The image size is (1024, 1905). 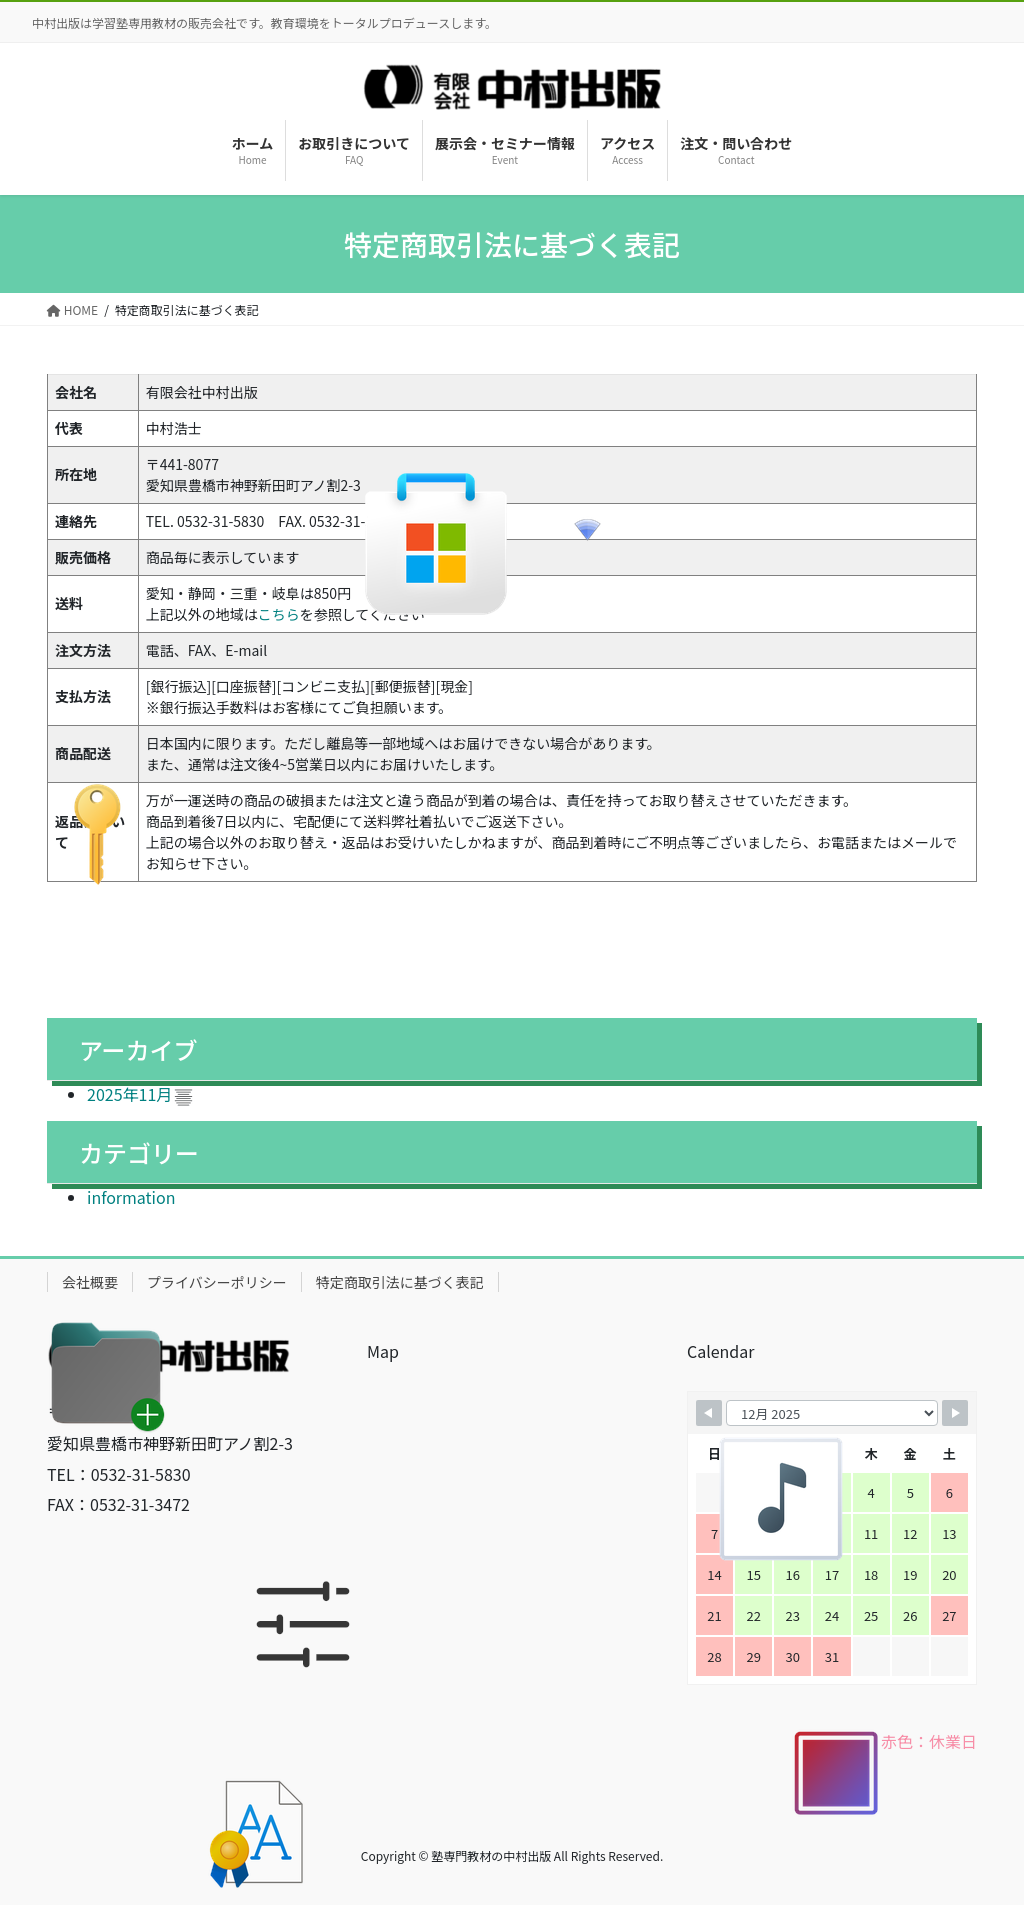 I want to click on indicates wireless network connection status, so click(x=587, y=529).